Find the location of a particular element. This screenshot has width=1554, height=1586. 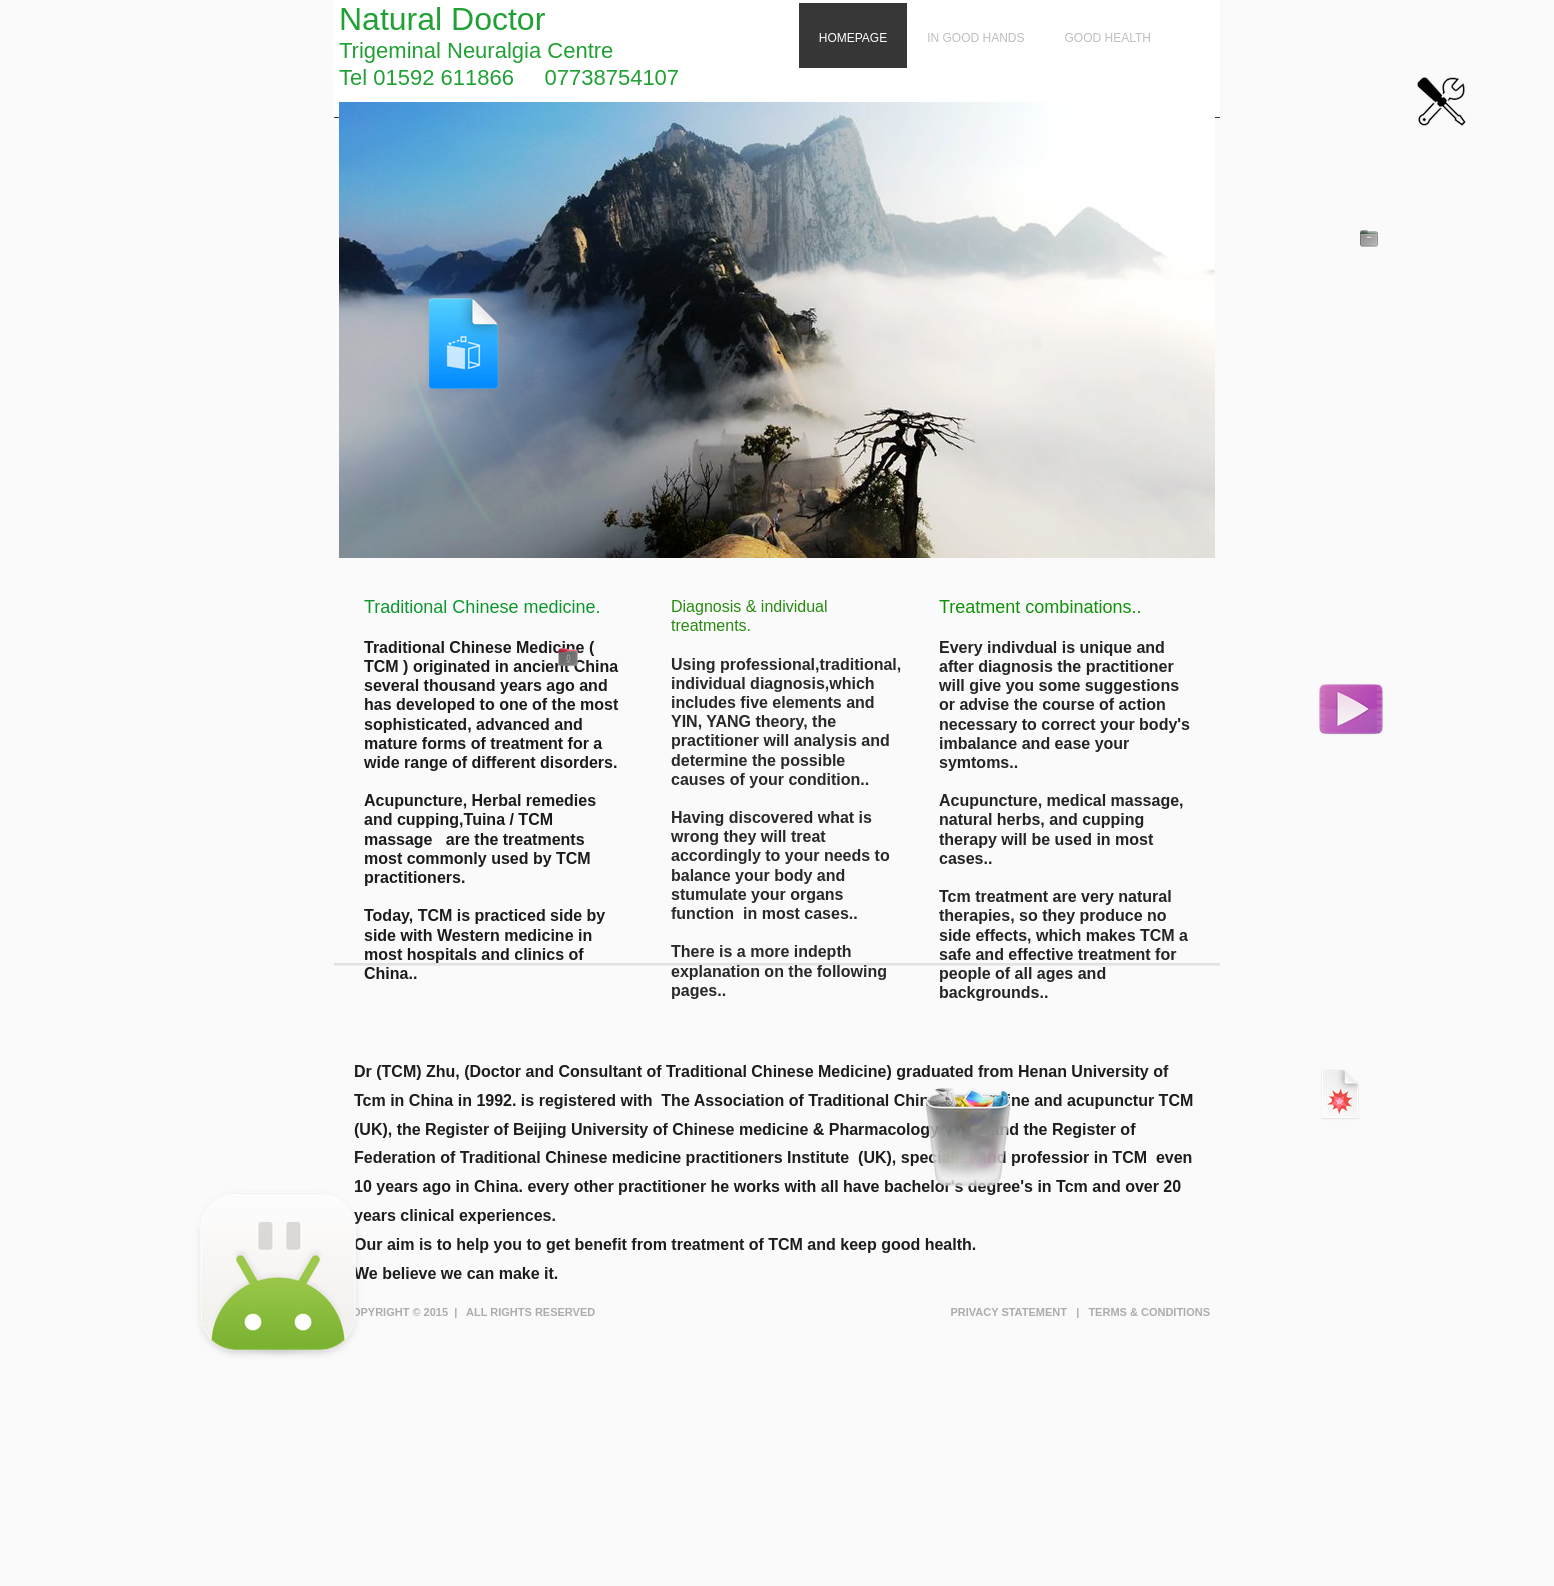

access the utilities folder in the sidebar is located at coordinates (1441, 101).